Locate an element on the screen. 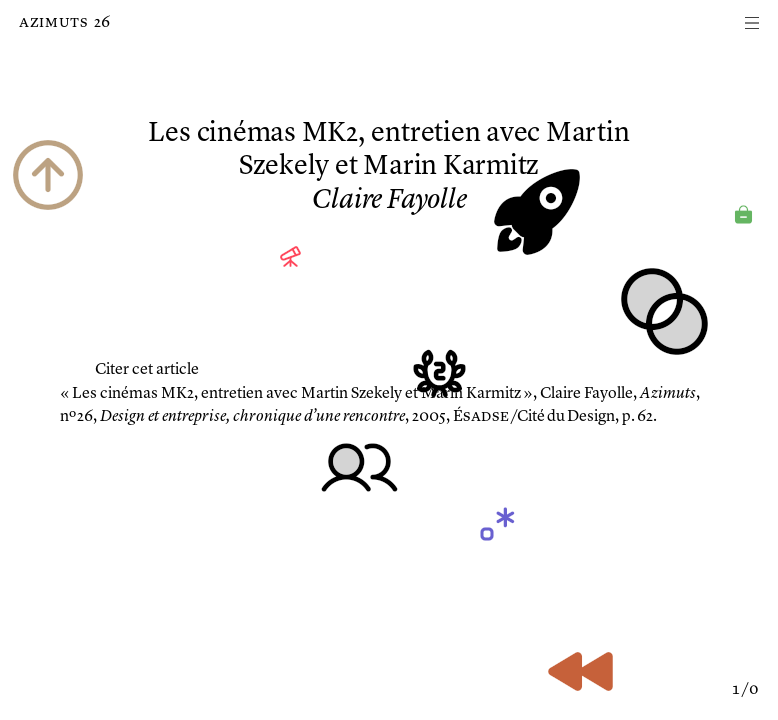 This screenshot has height=720, width=778. remove item from shopping bag is located at coordinates (743, 214).